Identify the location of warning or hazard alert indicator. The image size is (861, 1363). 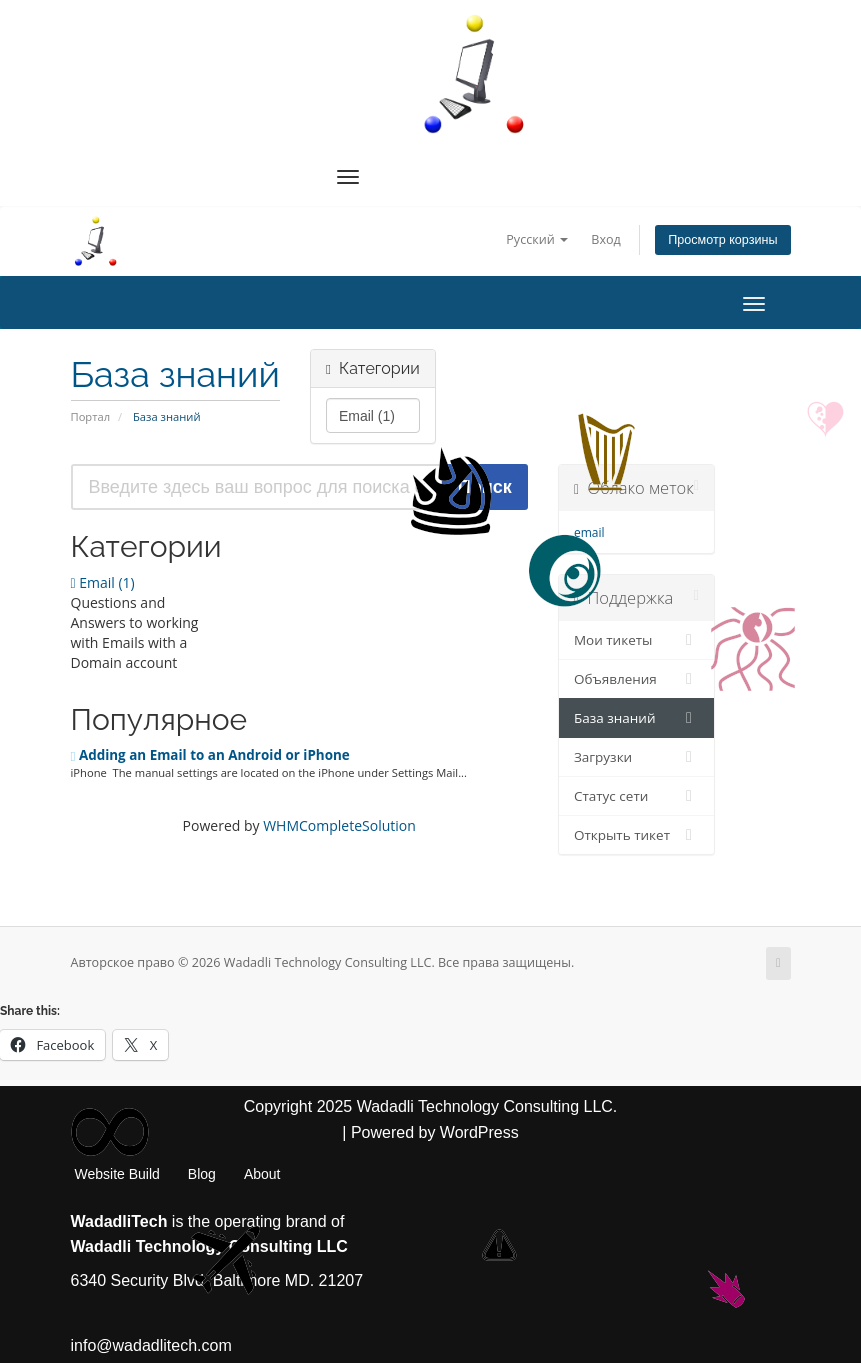
(499, 1245).